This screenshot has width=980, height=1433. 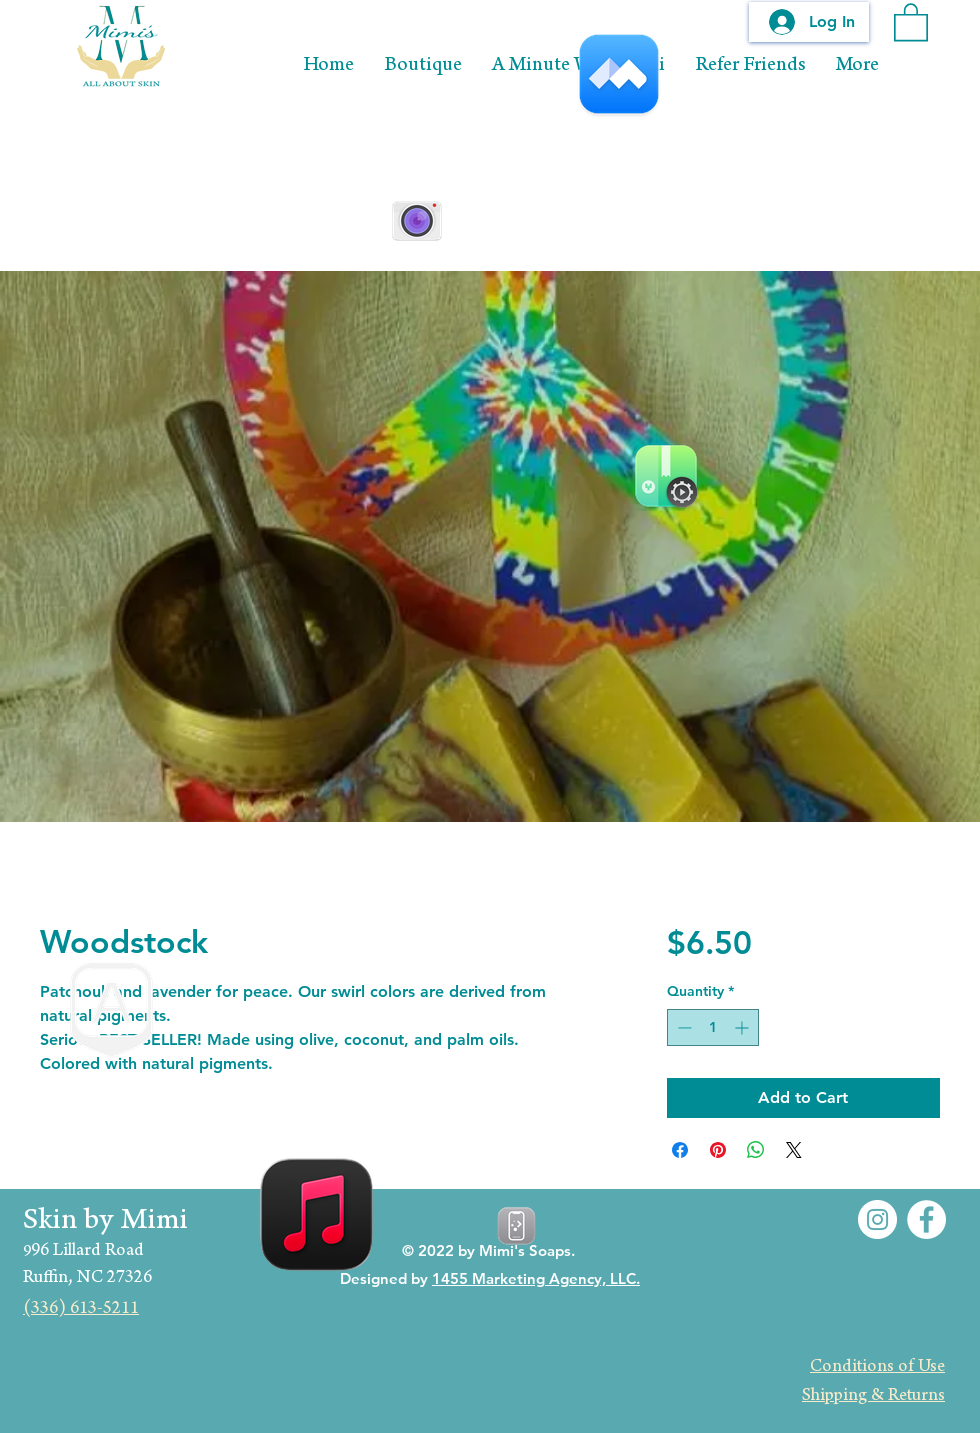 What do you see at coordinates (619, 74) in the screenshot?
I see `open meeting or video conferencing app` at bounding box center [619, 74].